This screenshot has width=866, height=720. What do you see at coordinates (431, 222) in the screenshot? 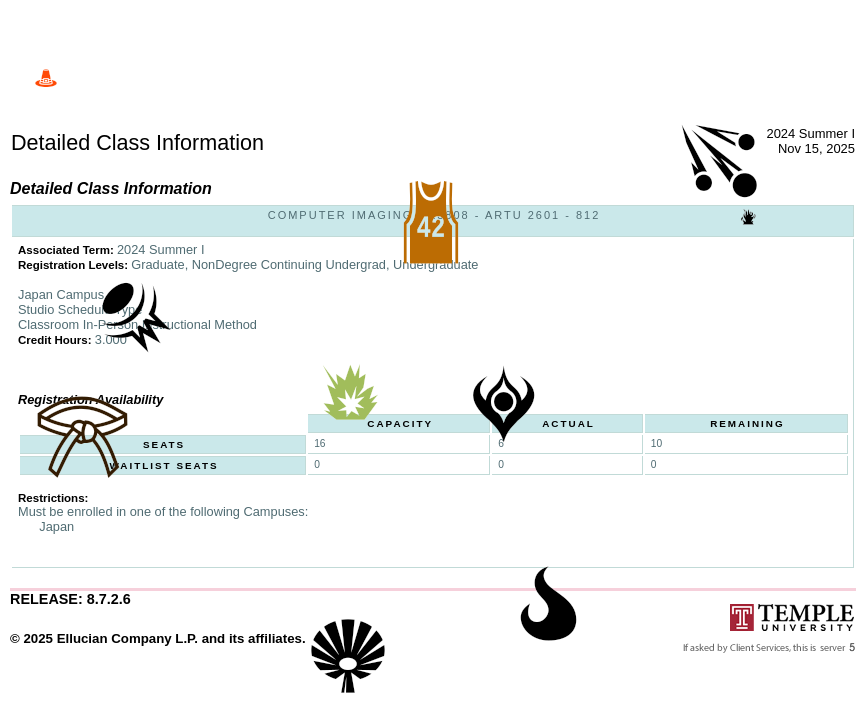
I see `view team roster or player information` at bounding box center [431, 222].